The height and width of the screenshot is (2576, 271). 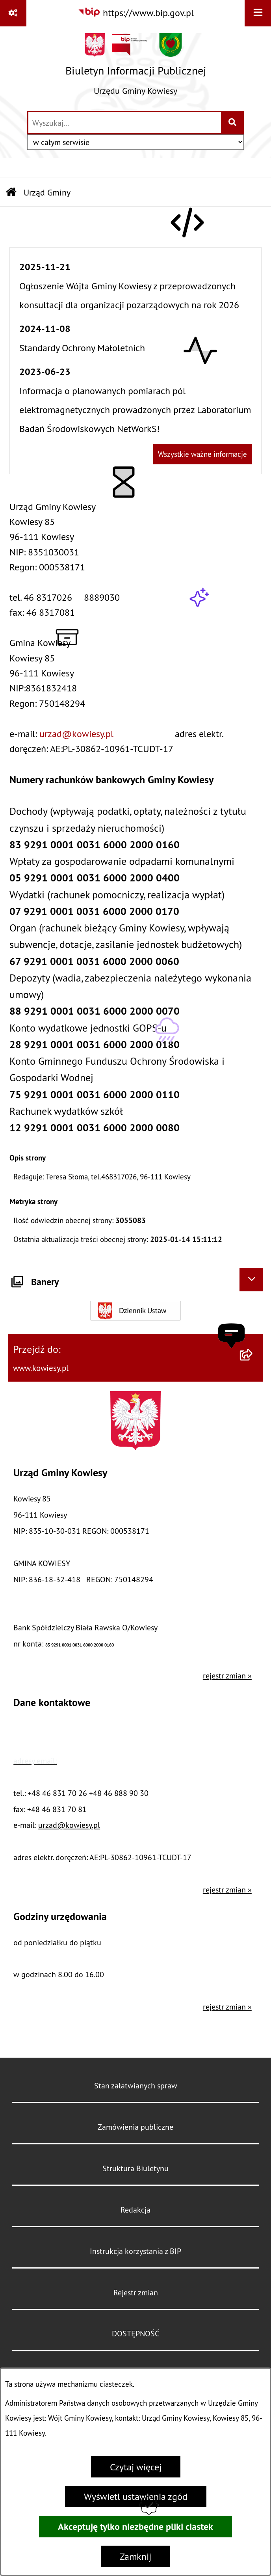 What do you see at coordinates (199, 598) in the screenshot?
I see `indicates AI-generated or enhanced content` at bounding box center [199, 598].